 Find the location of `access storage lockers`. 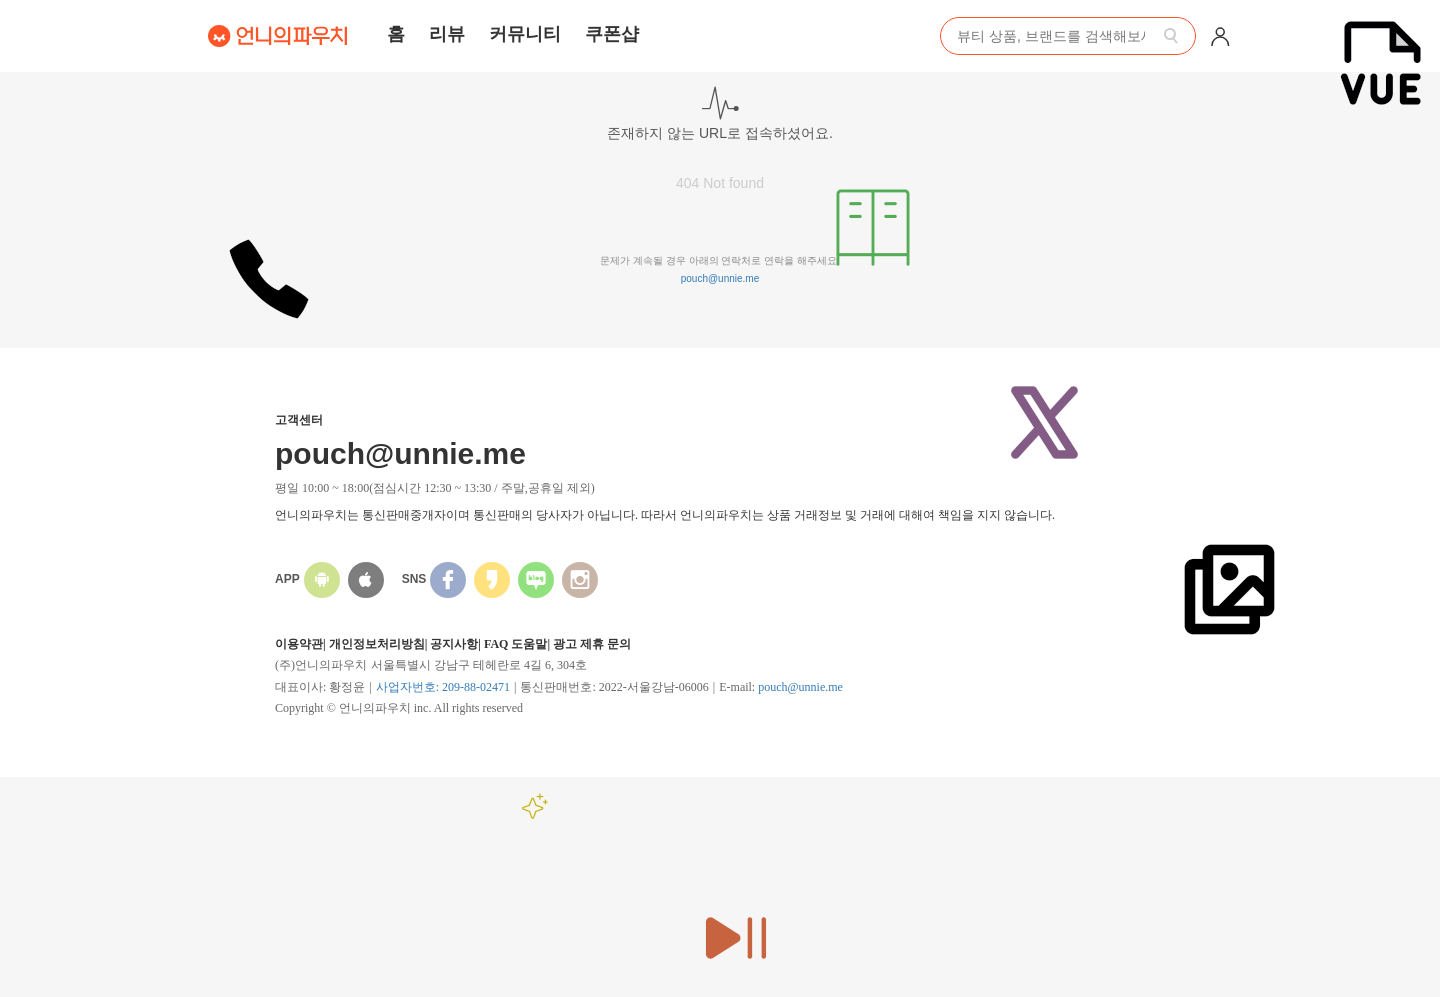

access storage lockers is located at coordinates (873, 226).